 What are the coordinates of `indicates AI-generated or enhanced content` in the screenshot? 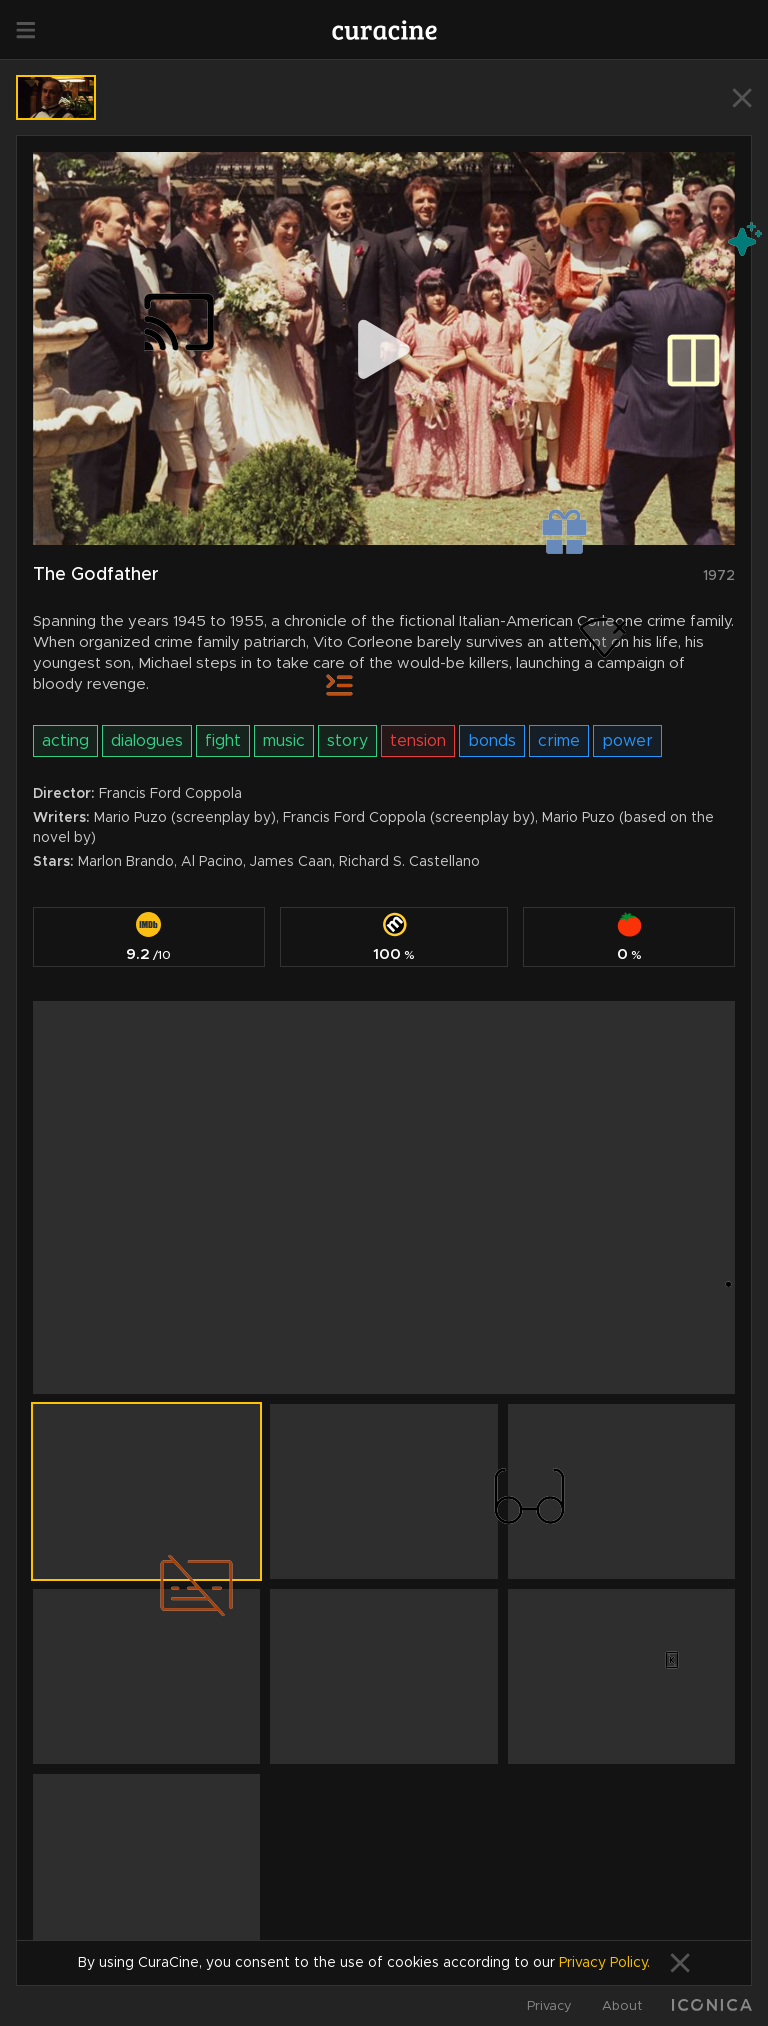 It's located at (744, 239).